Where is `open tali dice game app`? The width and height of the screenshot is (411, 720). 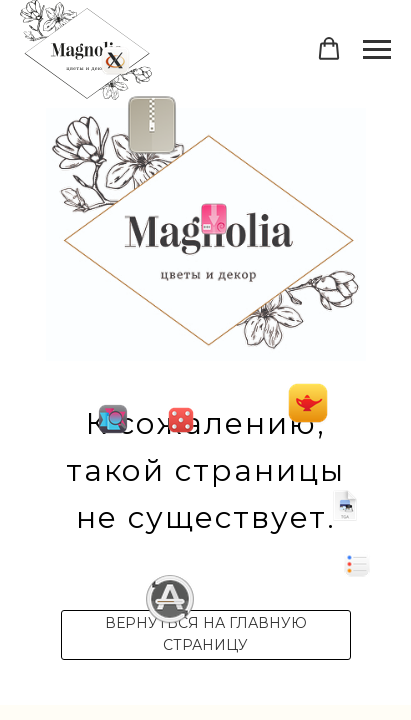
open tali dice game app is located at coordinates (181, 420).